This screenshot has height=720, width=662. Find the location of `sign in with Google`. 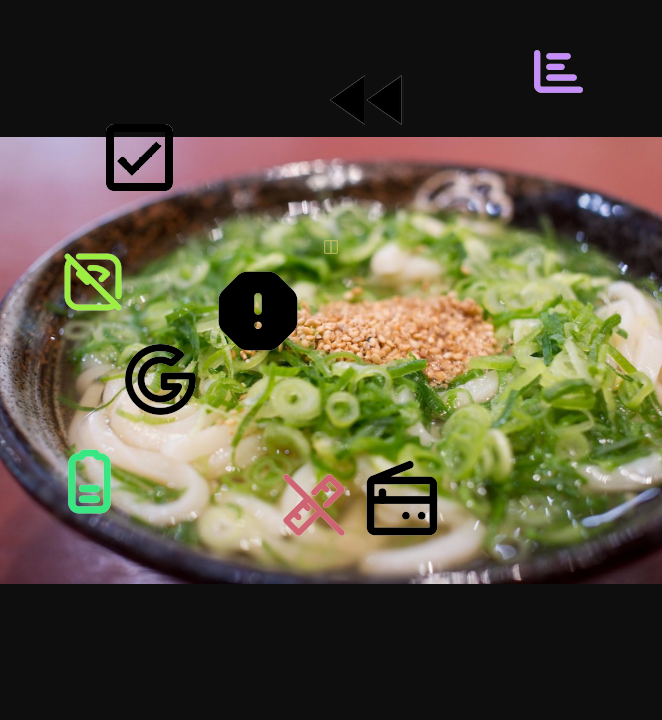

sign in with Google is located at coordinates (160, 379).